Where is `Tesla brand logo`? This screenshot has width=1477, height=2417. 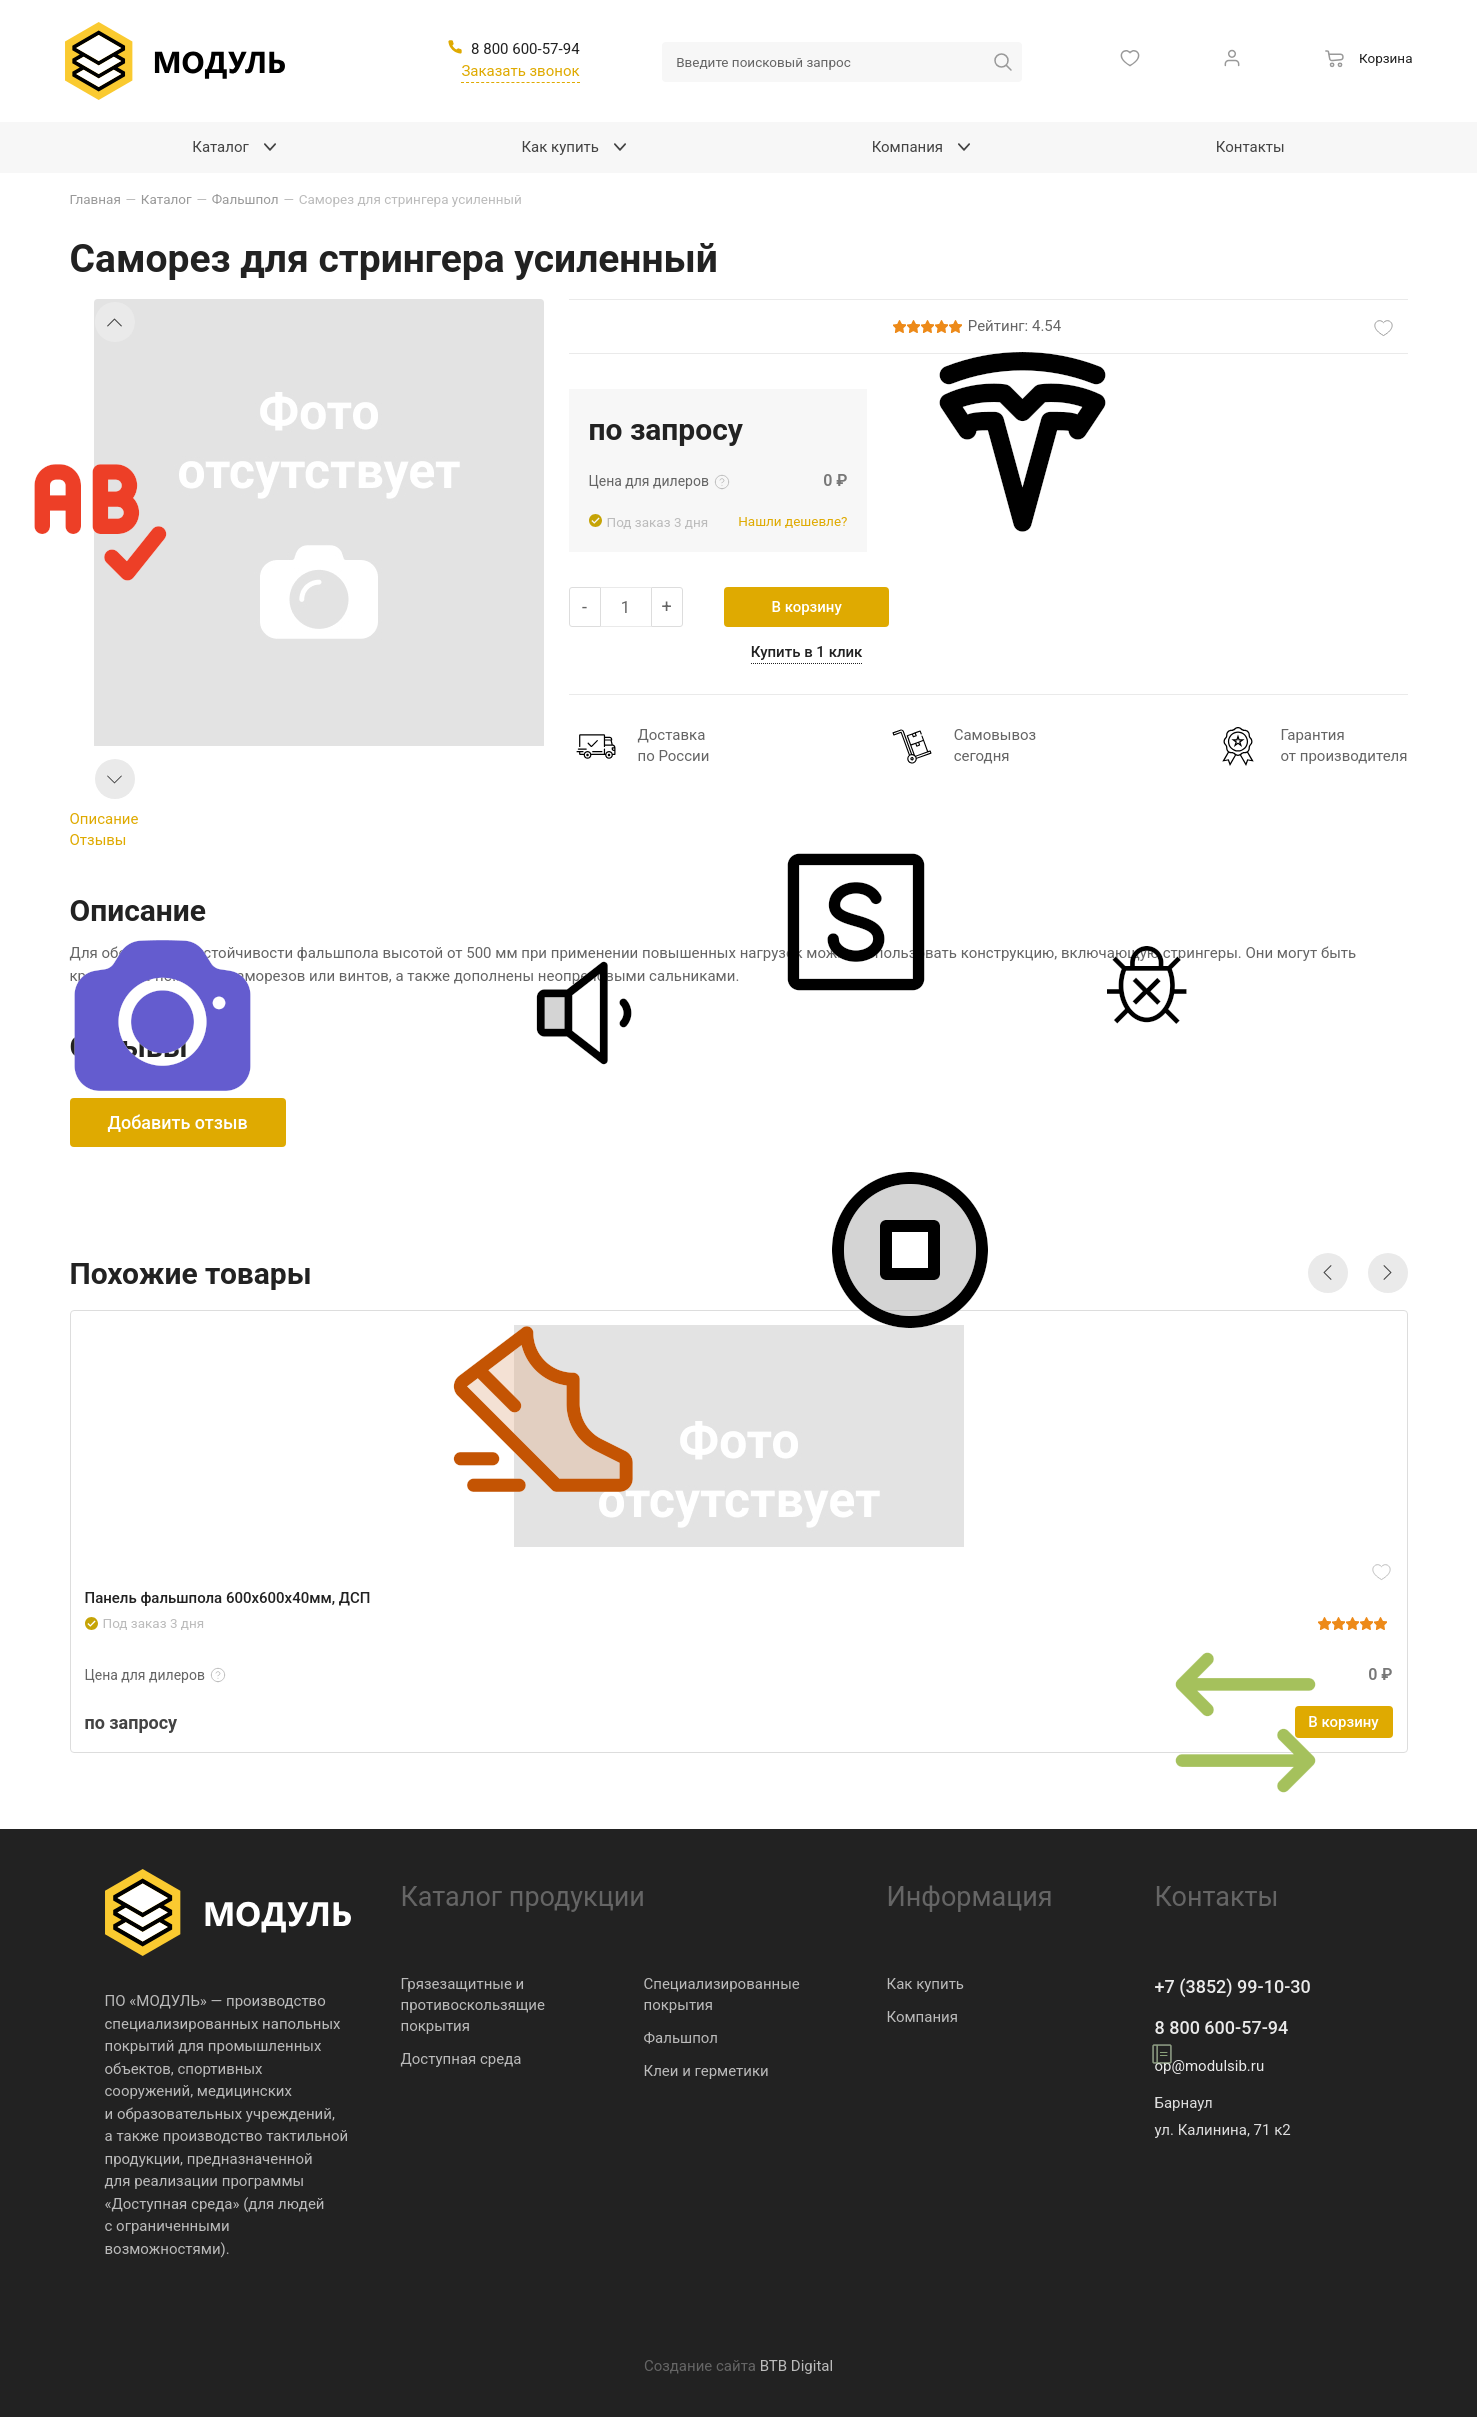
Tesla brand logo is located at coordinates (1022, 439).